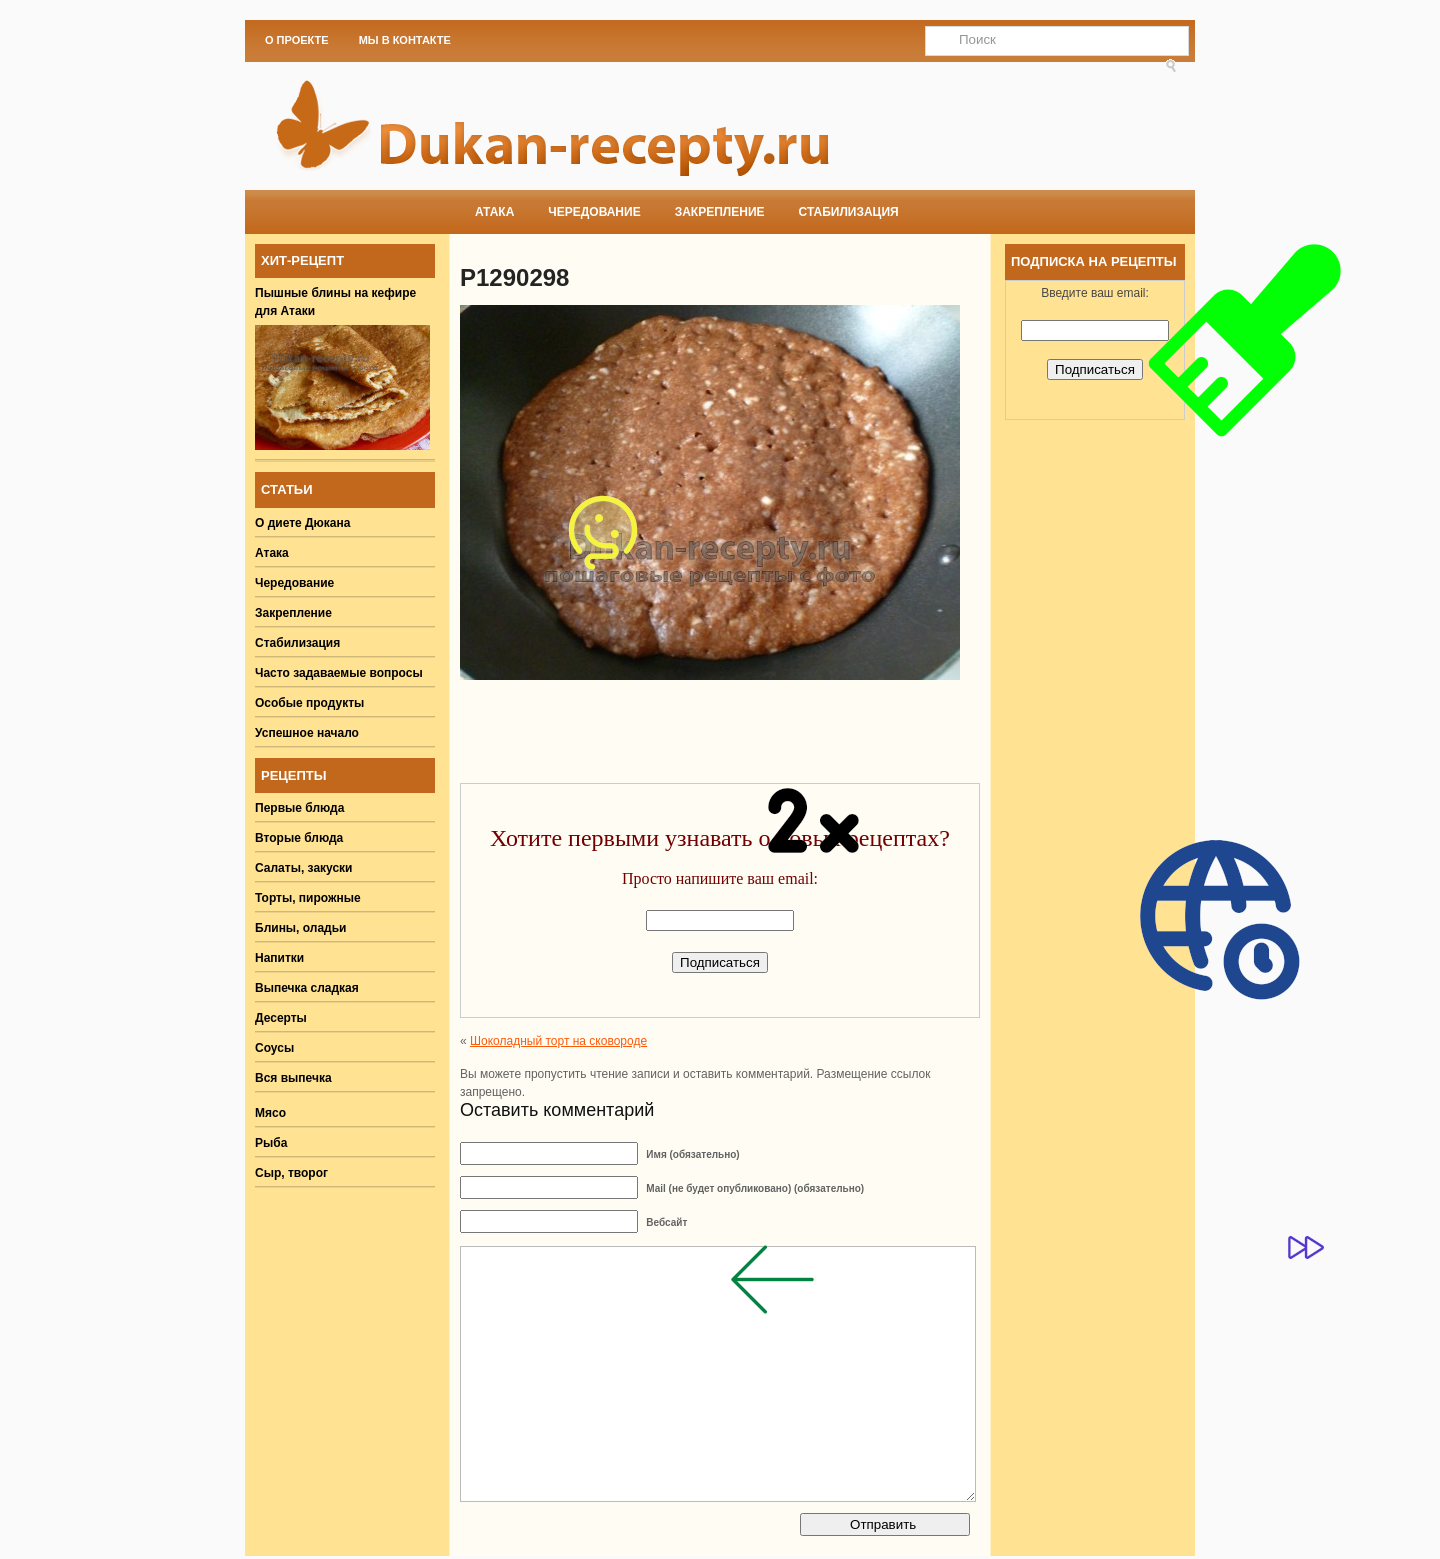  Describe the element at coordinates (603, 530) in the screenshot. I see `react with a melting or overwhelmed emoji` at that location.